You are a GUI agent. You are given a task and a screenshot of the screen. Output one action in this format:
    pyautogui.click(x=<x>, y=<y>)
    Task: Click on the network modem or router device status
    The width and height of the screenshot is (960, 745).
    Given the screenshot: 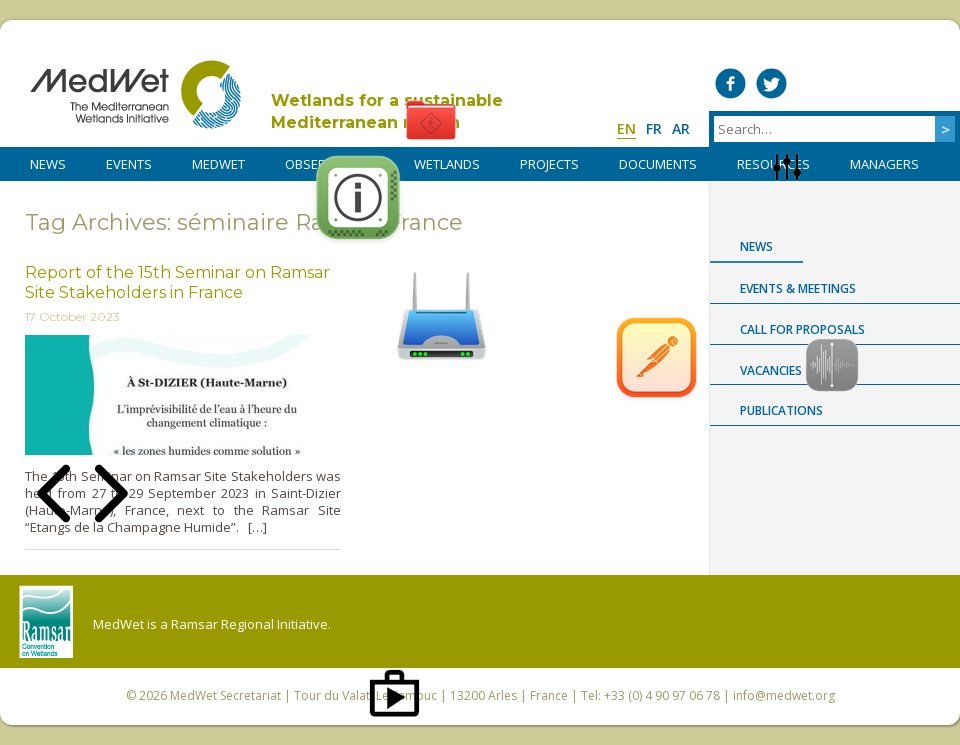 What is the action you would take?
    pyautogui.click(x=441, y=315)
    